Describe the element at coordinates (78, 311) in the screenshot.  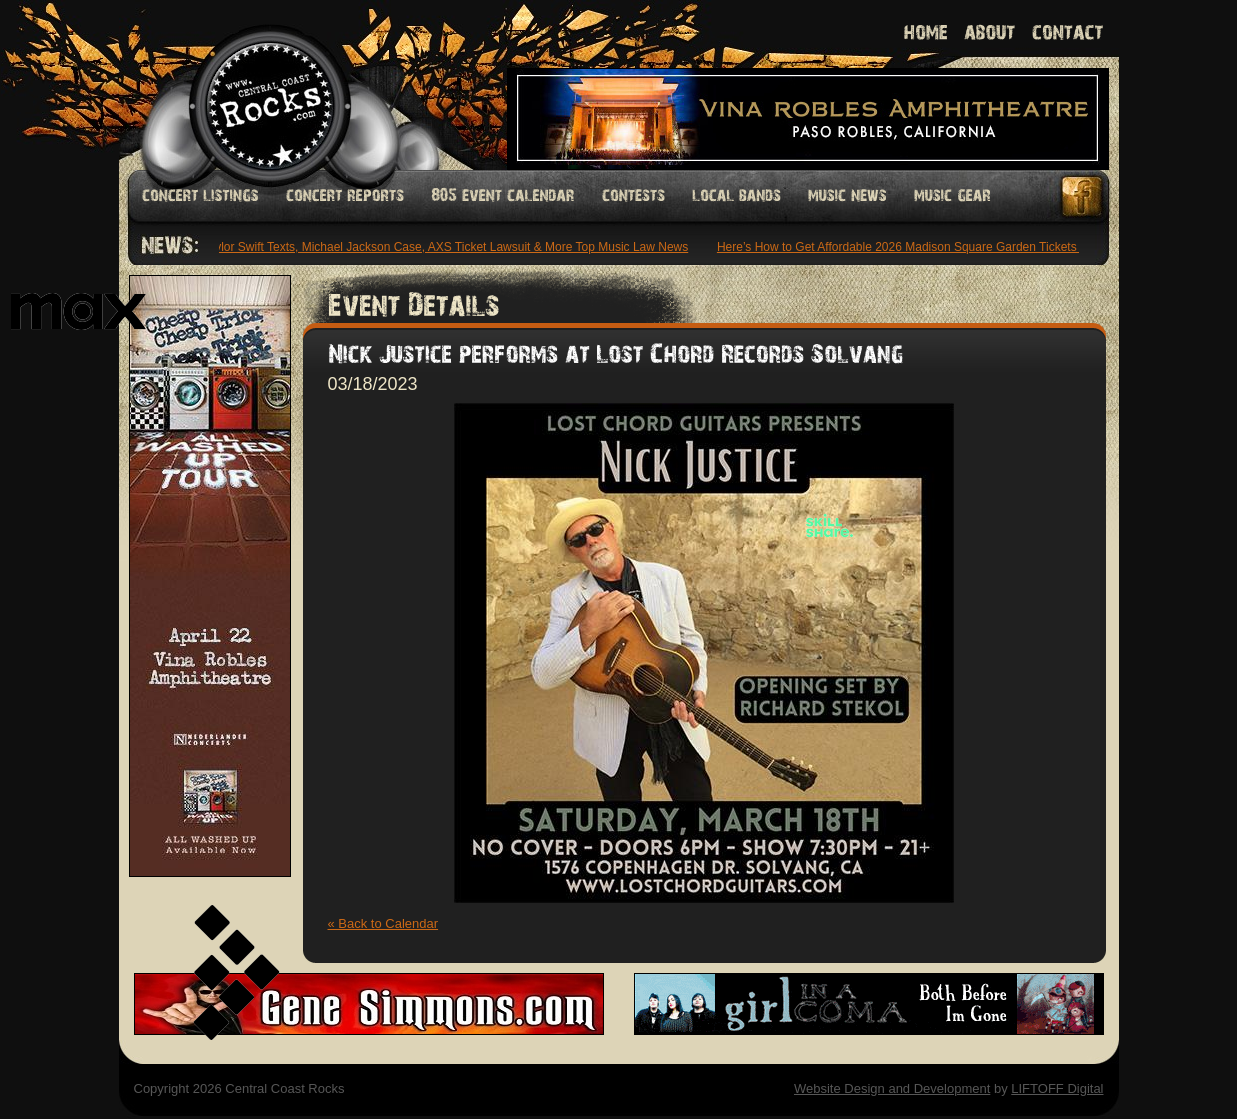
I see `open the Max streaming app` at that location.